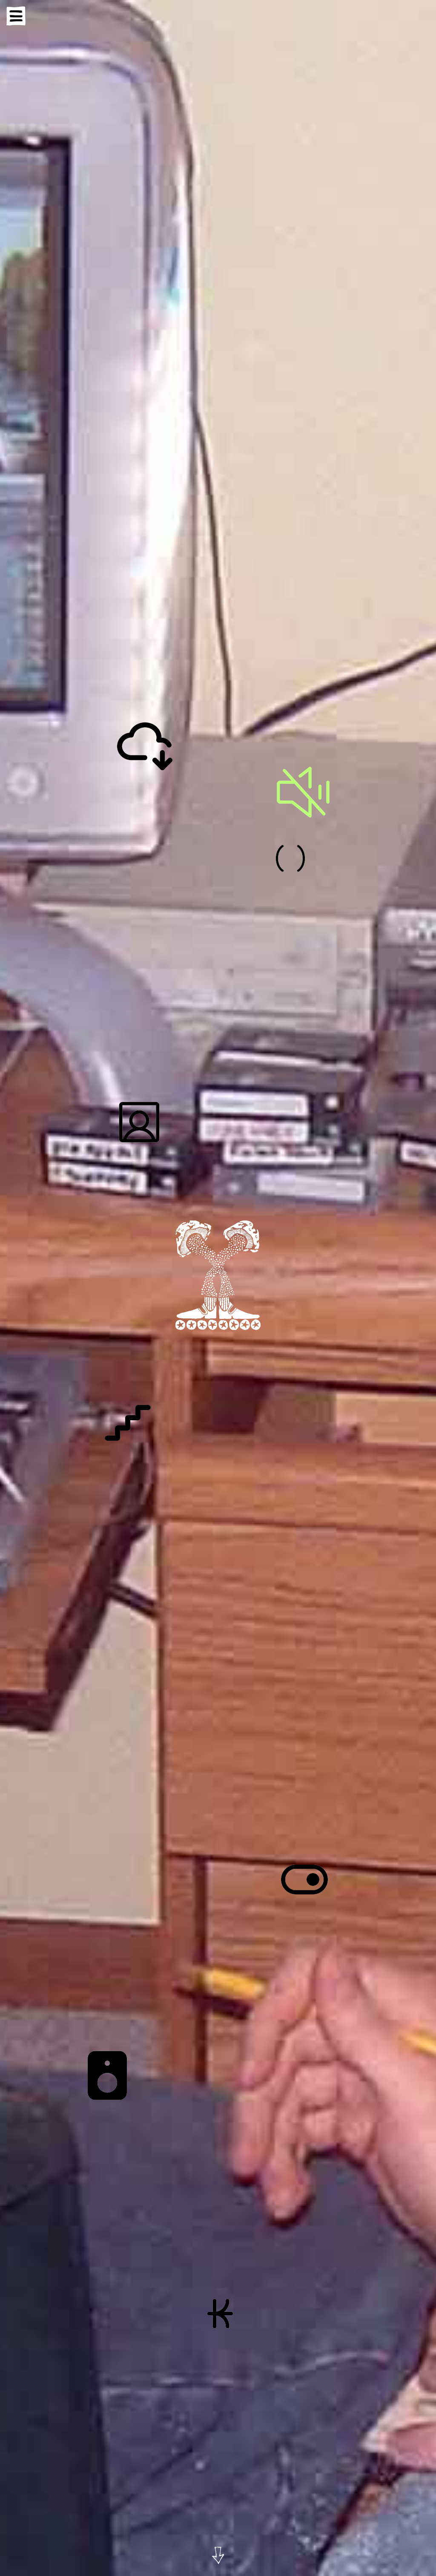 The width and height of the screenshot is (436, 2576). I want to click on download from cloud storage, so click(145, 743).